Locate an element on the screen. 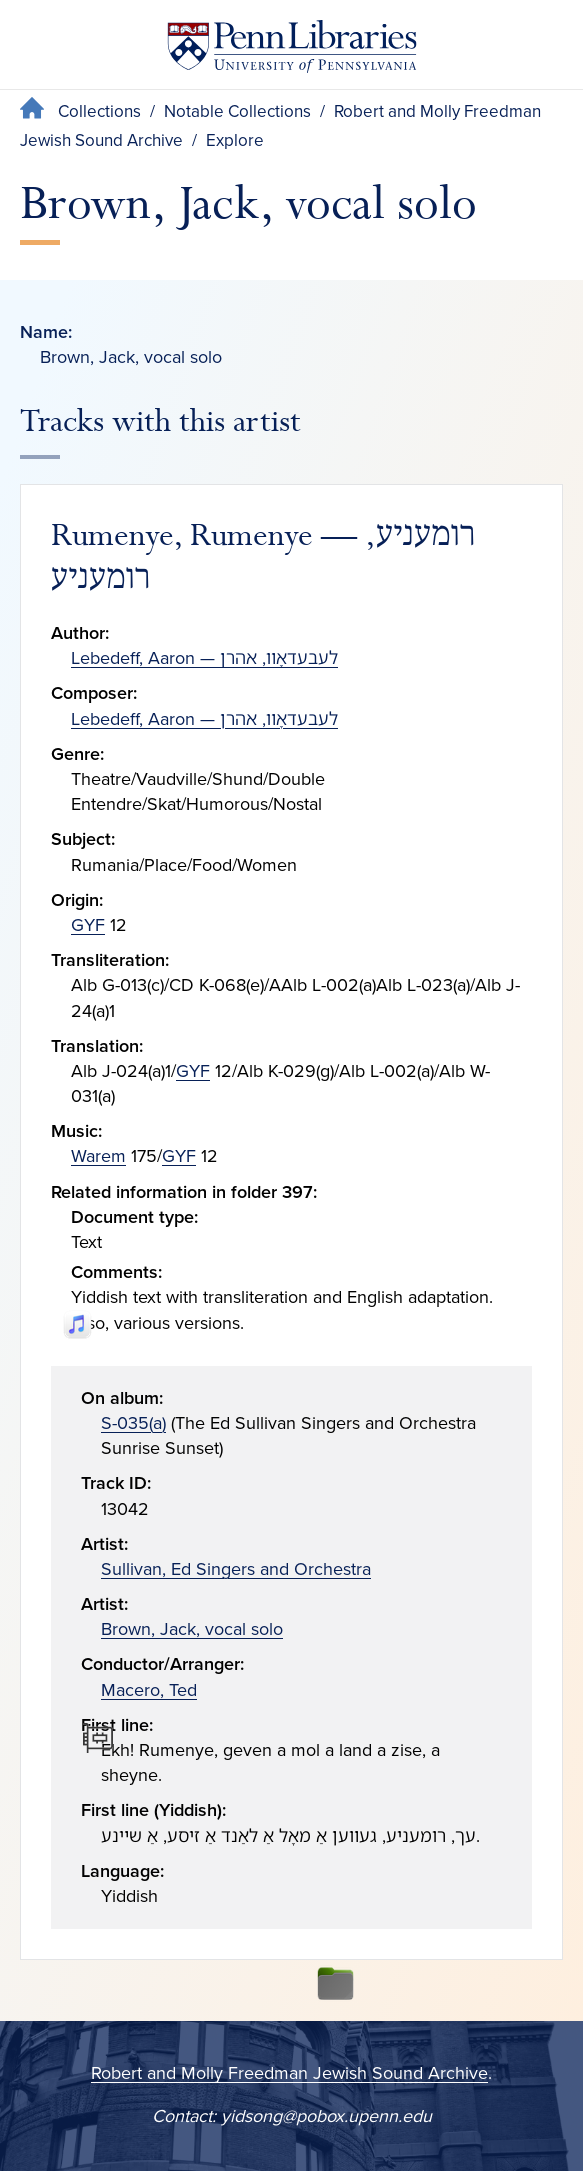  open cantata music player is located at coordinates (77, 1324).